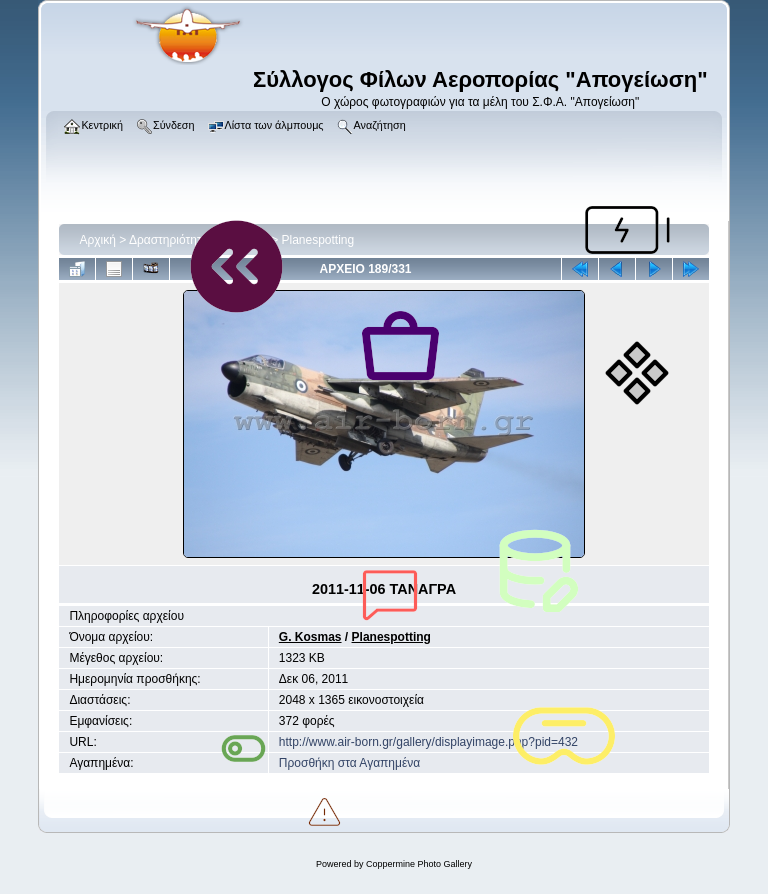 The height and width of the screenshot is (894, 768). I want to click on access game or entertainment features, so click(637, 373).